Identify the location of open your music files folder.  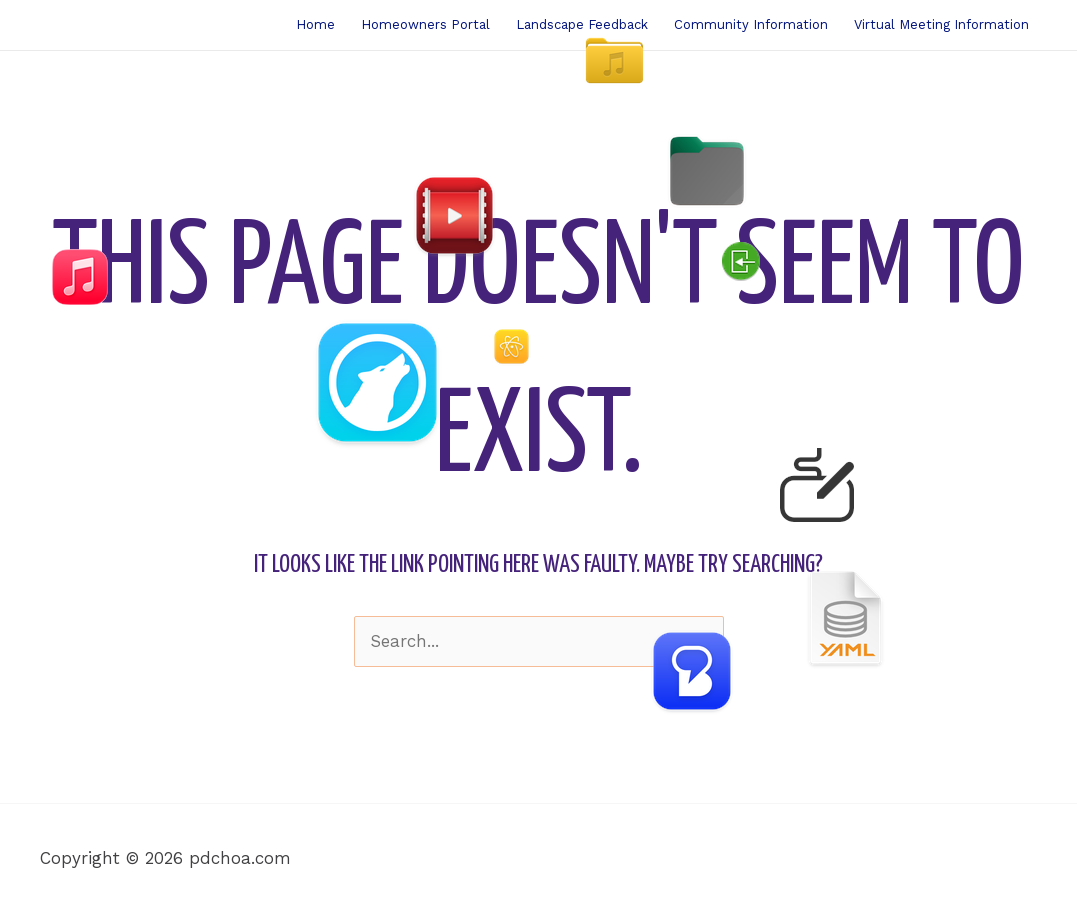
(614, 60).